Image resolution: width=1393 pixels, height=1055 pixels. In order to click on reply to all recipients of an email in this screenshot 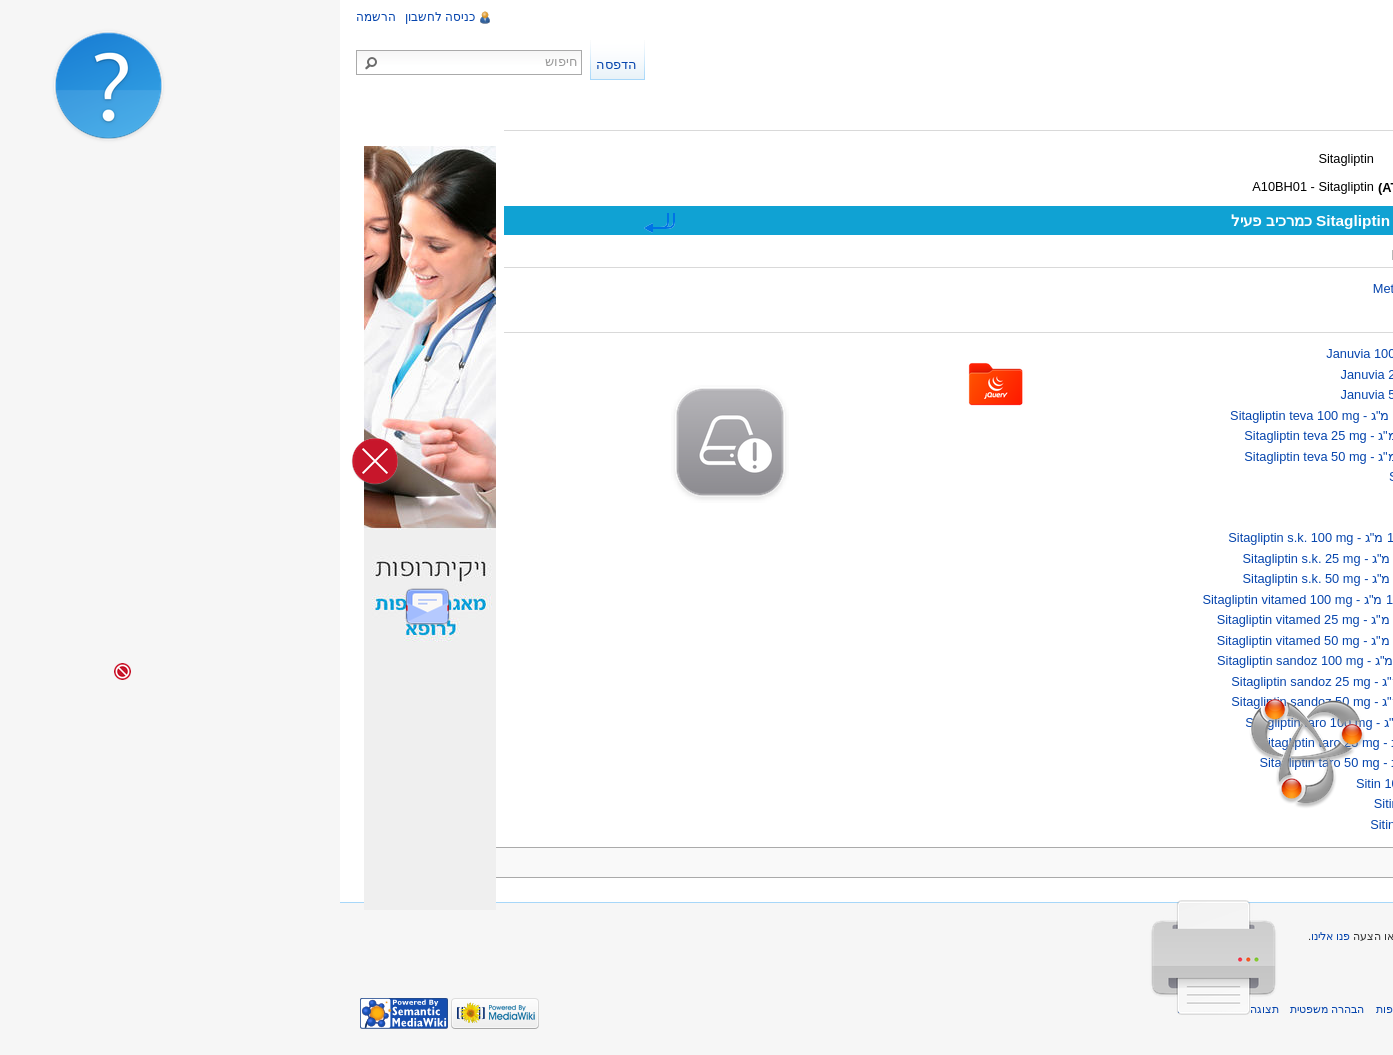, I will do `click(659, 221)`.